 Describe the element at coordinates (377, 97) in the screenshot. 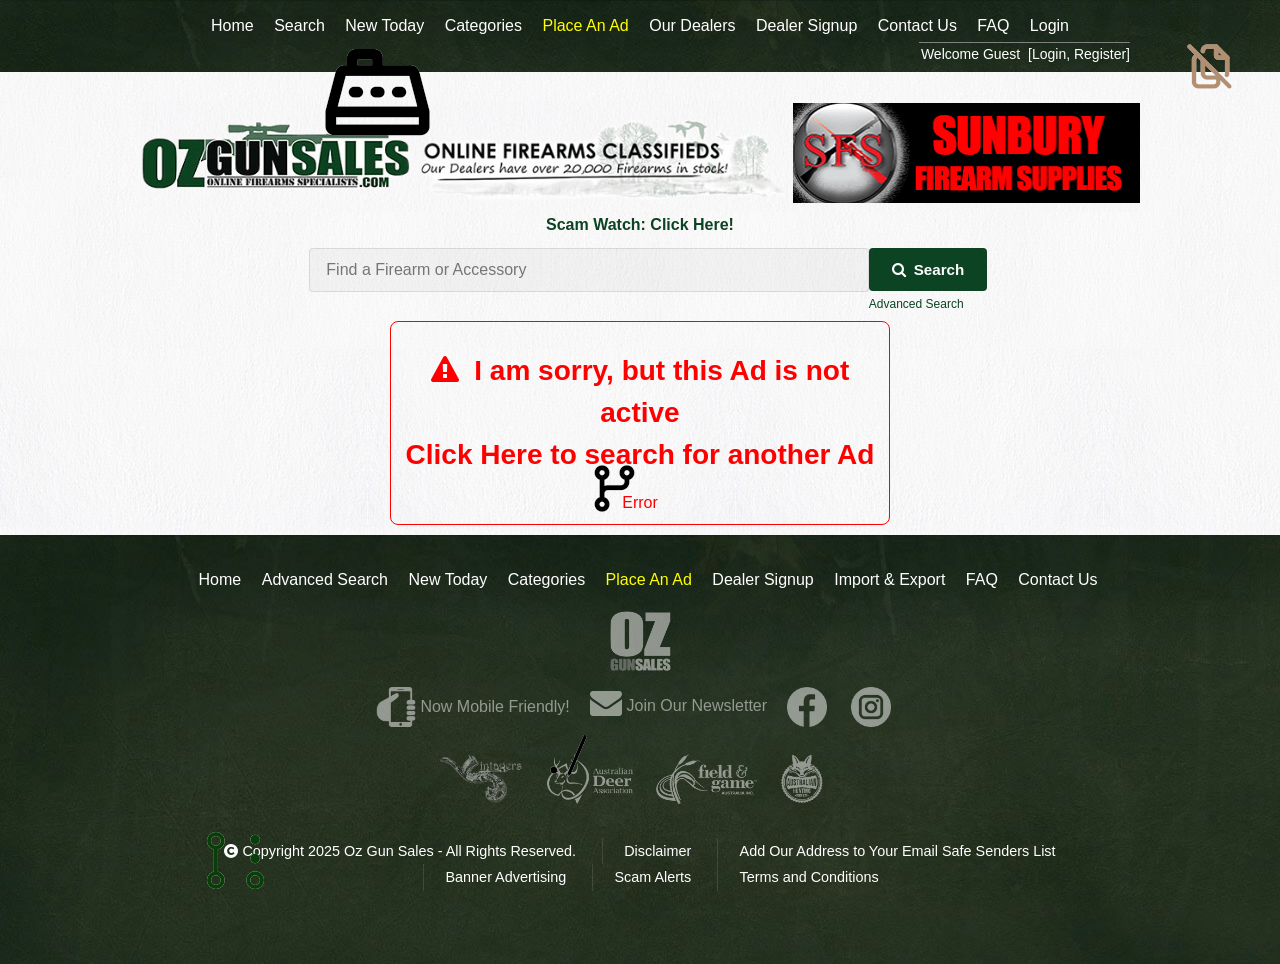

I see `access point of sale system` at that location.